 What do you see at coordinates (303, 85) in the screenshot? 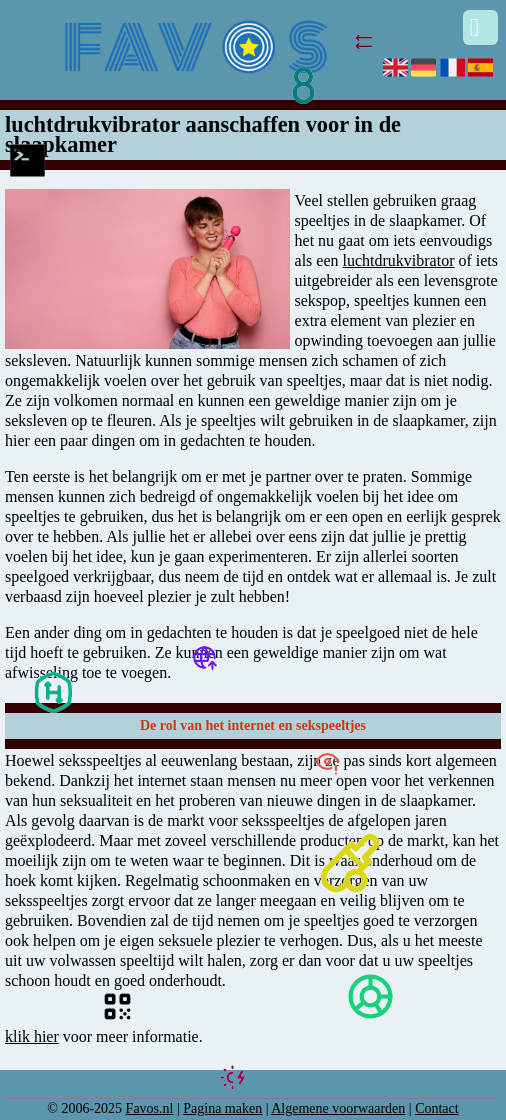
I see `indicates the number eight in a list or sequence` at bounding box center [303, 85].